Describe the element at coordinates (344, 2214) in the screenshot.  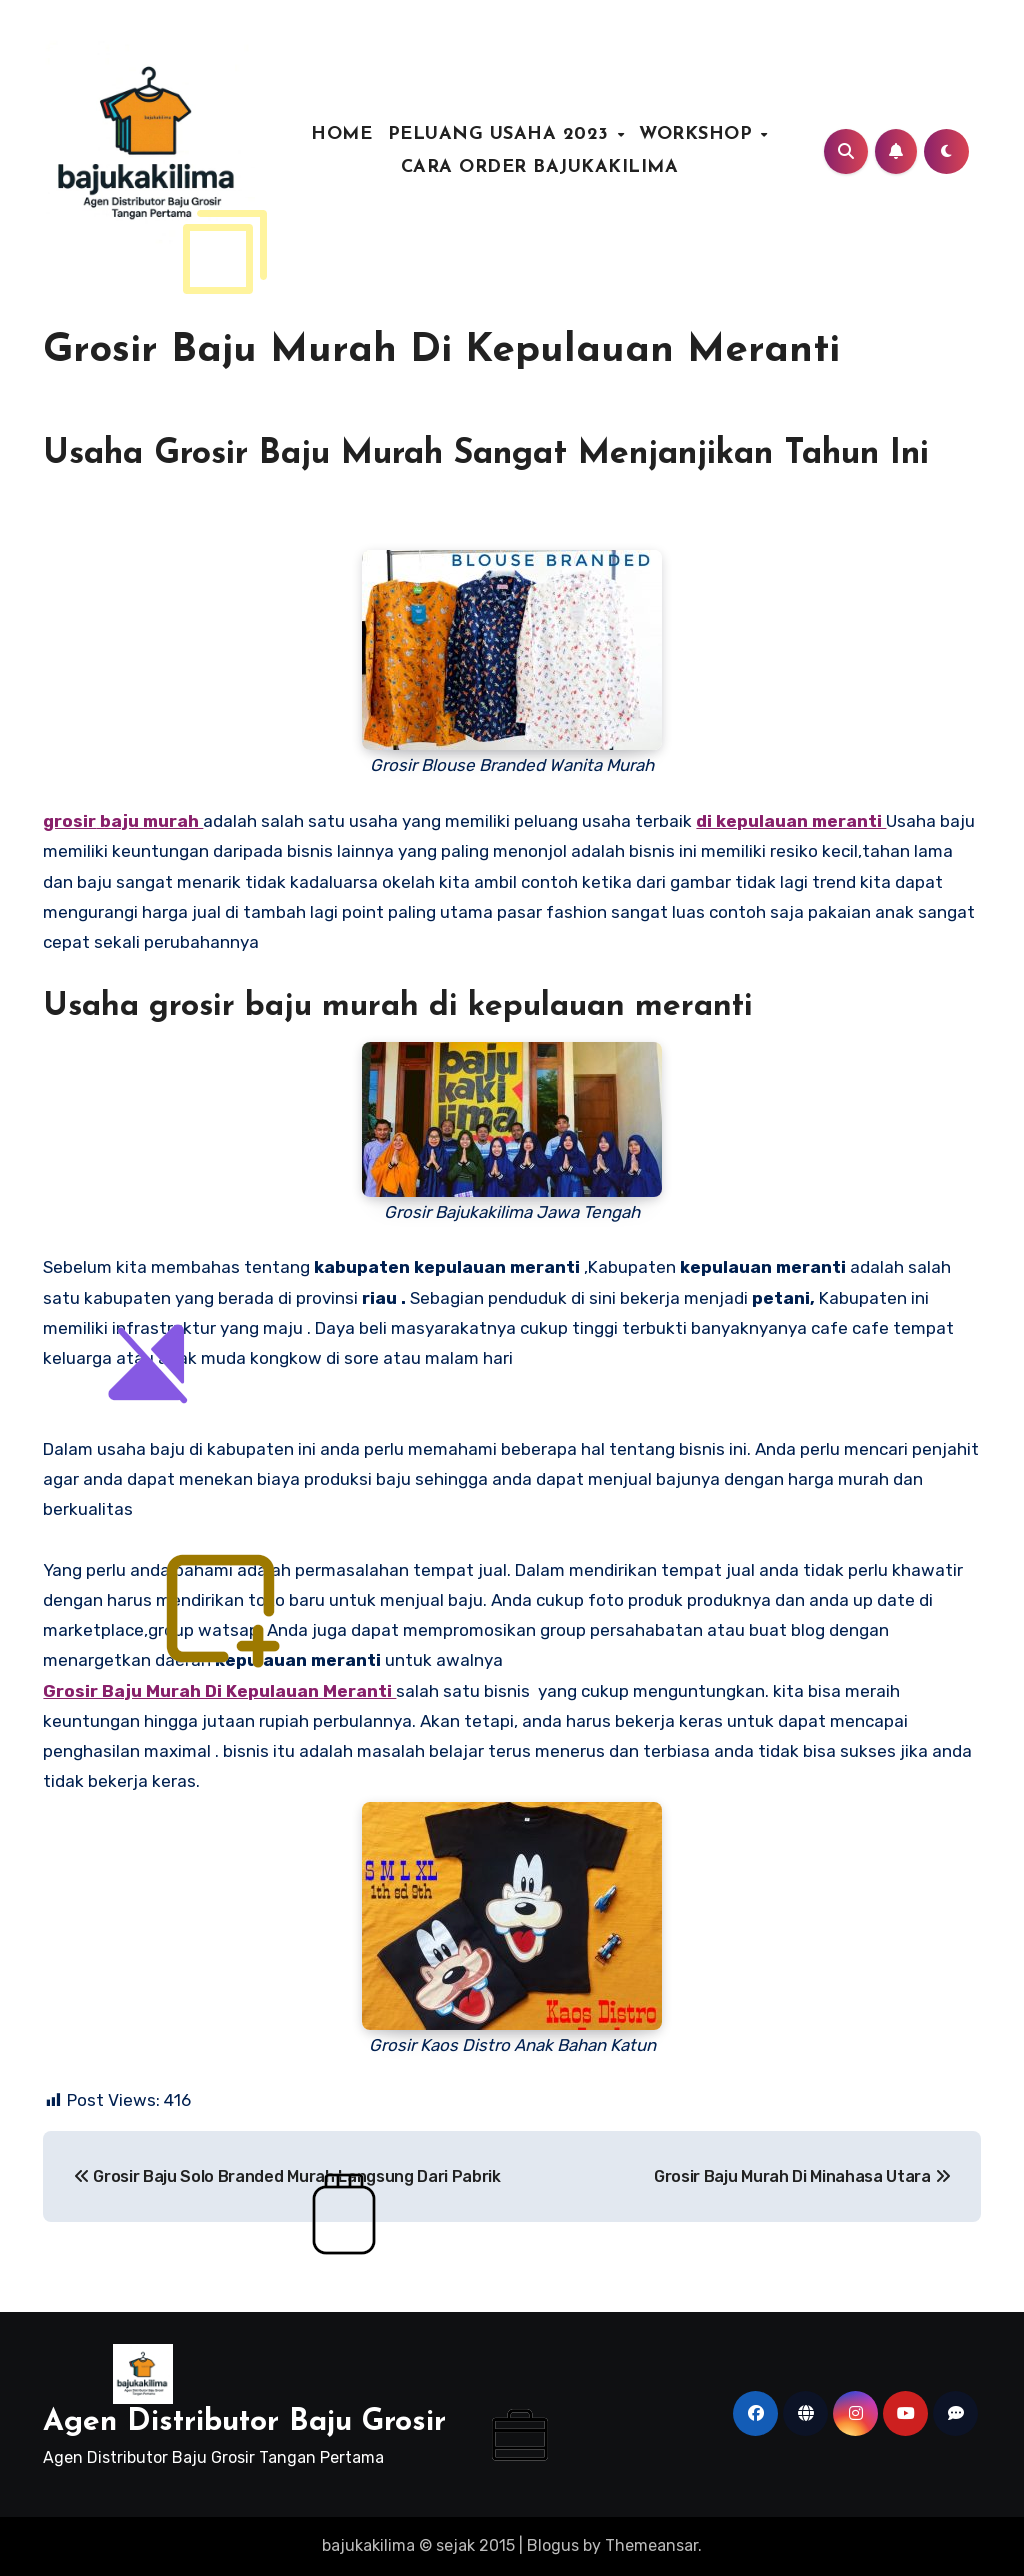
I see `store or organize items in a container` at that location.